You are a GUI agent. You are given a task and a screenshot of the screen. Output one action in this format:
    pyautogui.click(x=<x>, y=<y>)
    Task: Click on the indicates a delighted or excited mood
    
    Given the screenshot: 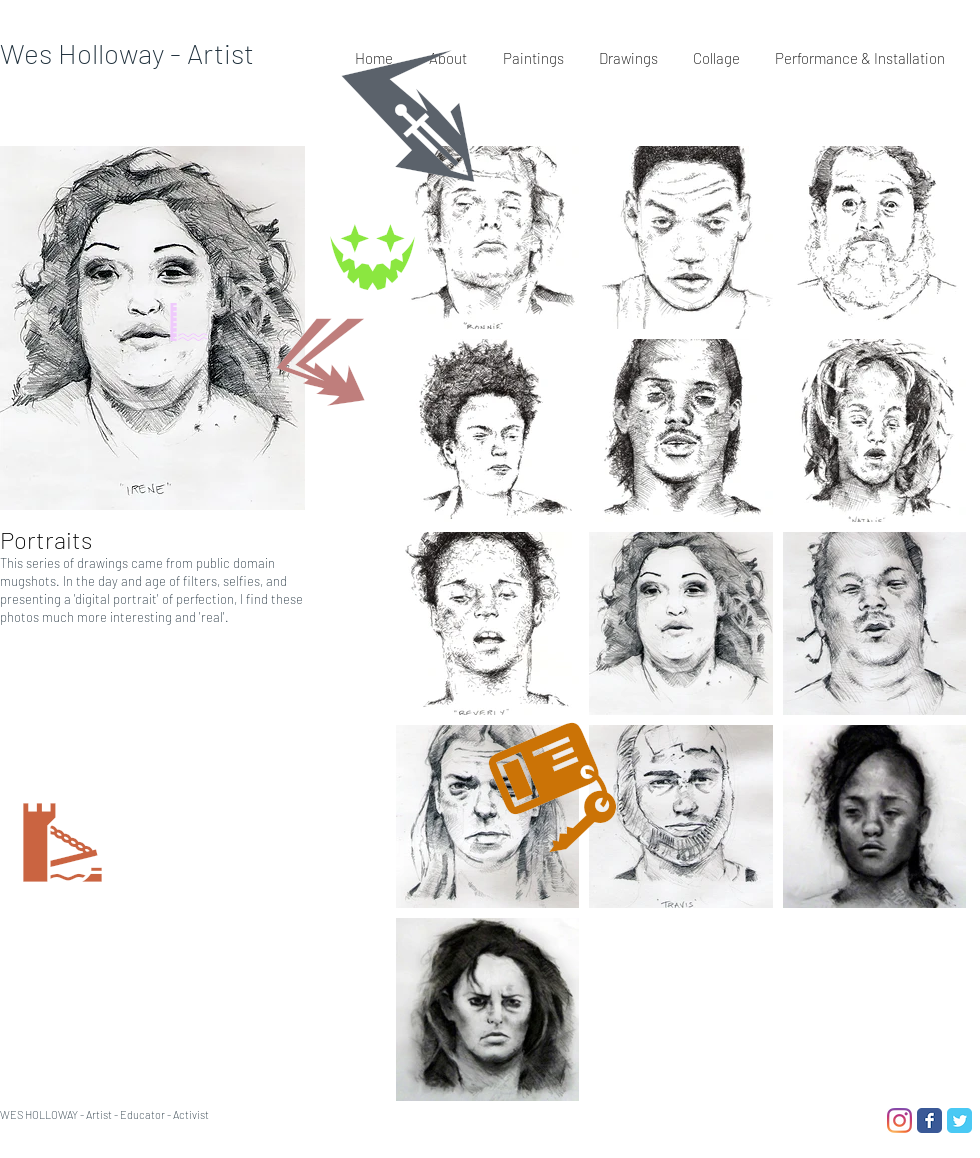 What is the action you would take?
    pyautogui.click(x=372, y=255)
    